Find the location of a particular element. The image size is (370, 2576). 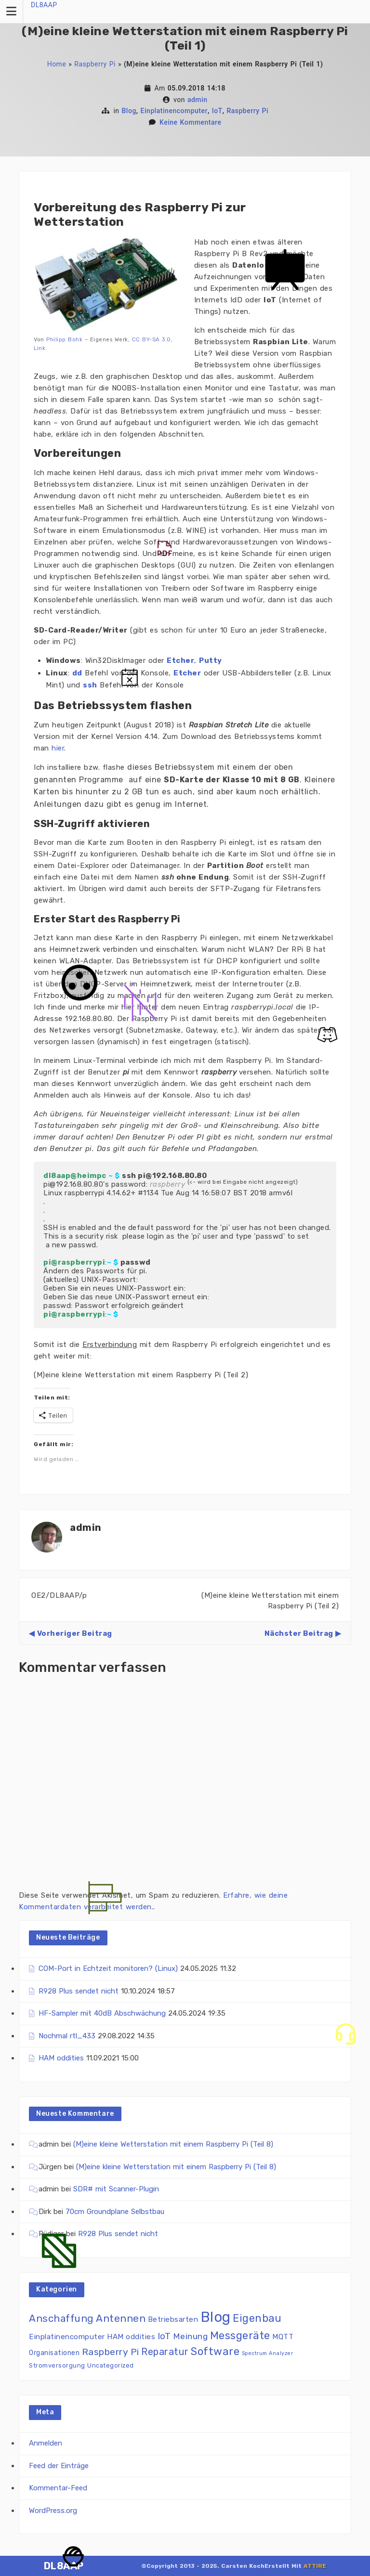

cancel or delete an event is located at coordinates (130, 678).